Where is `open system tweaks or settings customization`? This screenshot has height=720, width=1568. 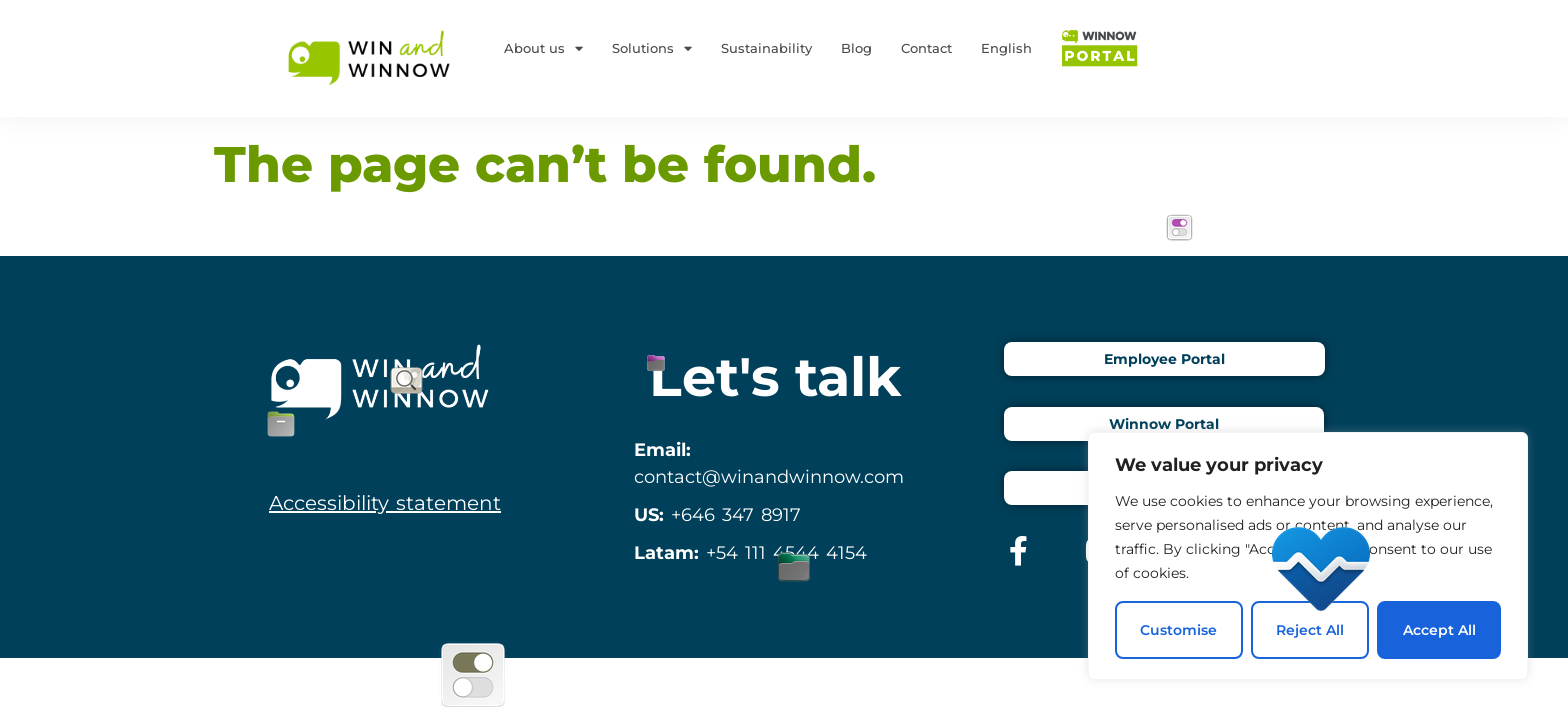
open system tweaks or settings customization is located at coordinates (1179, 227).